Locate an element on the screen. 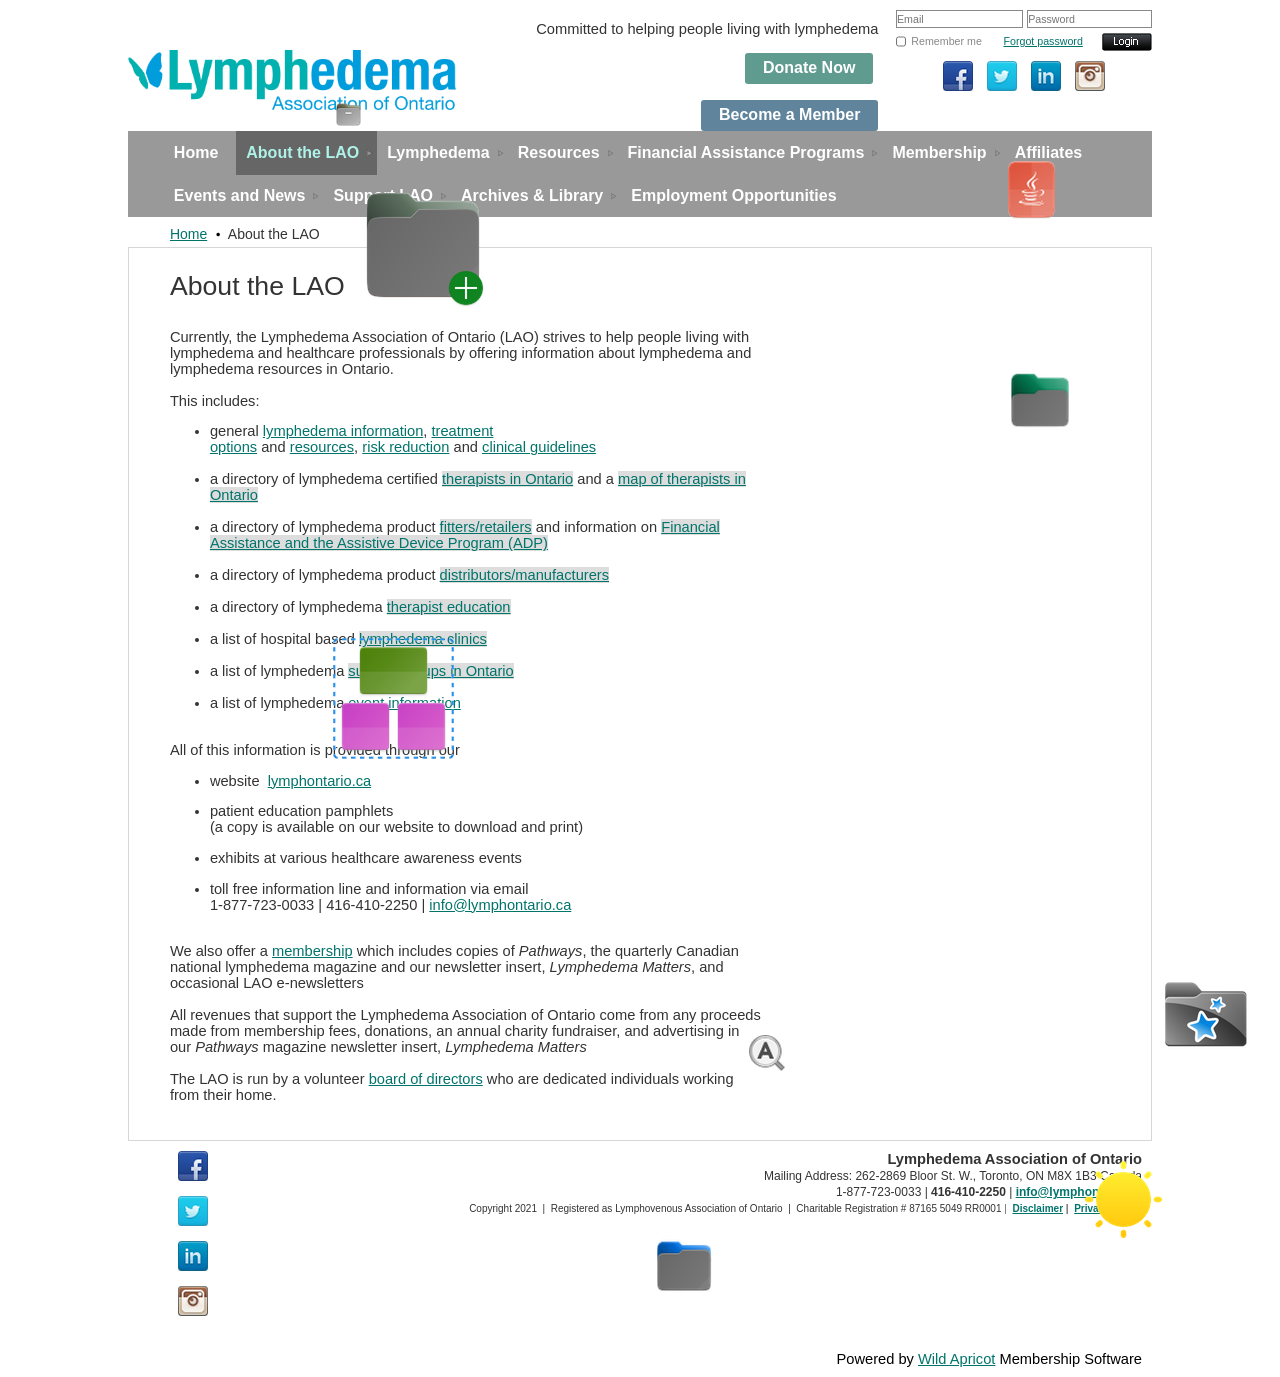 The image size is (1280, 1377). open the file manager application is located at coordinates (348, 114).